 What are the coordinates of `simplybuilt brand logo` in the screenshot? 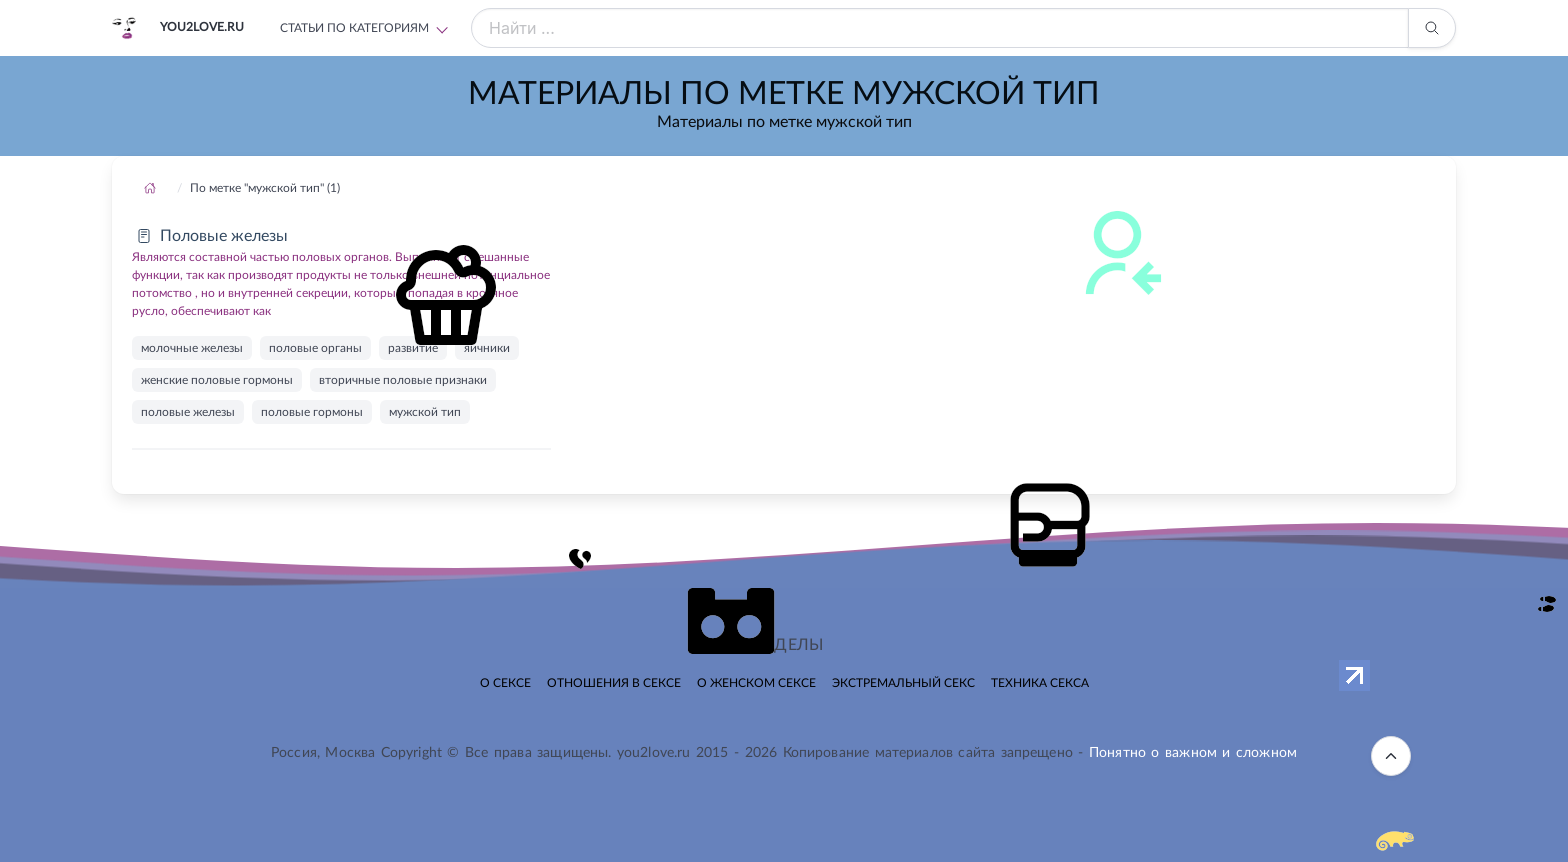 It's located at (731, 621).